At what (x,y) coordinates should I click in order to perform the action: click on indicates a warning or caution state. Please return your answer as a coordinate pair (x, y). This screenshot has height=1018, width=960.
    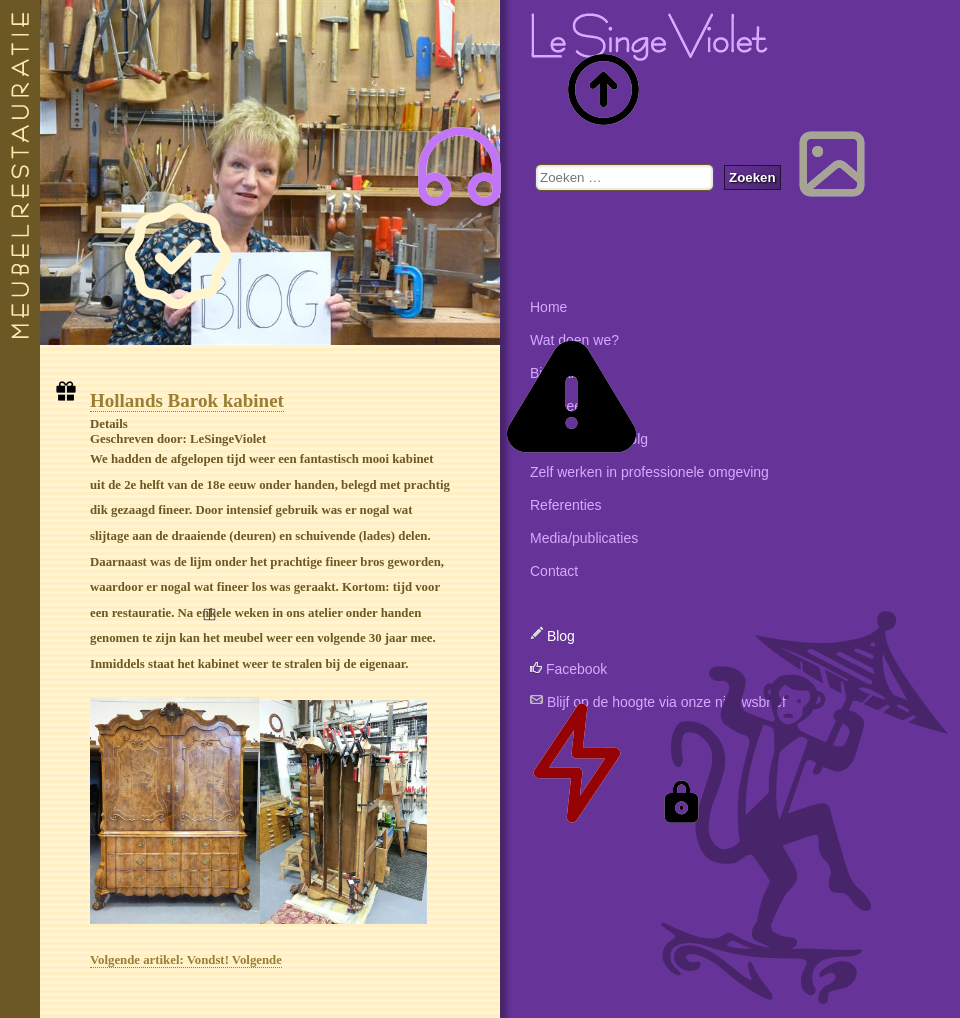
    Looking at the image, I should click on (571, 399).